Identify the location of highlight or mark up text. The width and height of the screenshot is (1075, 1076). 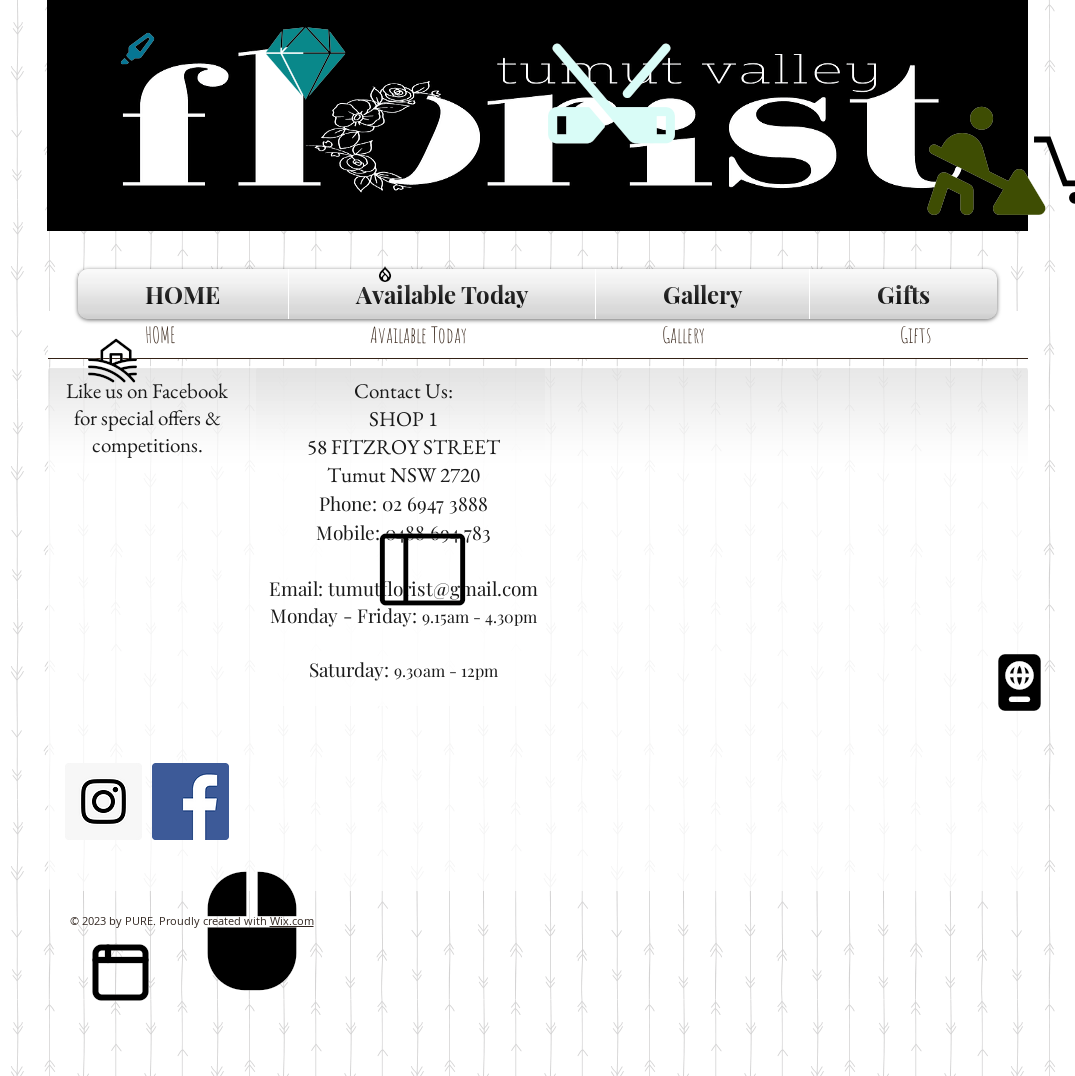
(138, 48).